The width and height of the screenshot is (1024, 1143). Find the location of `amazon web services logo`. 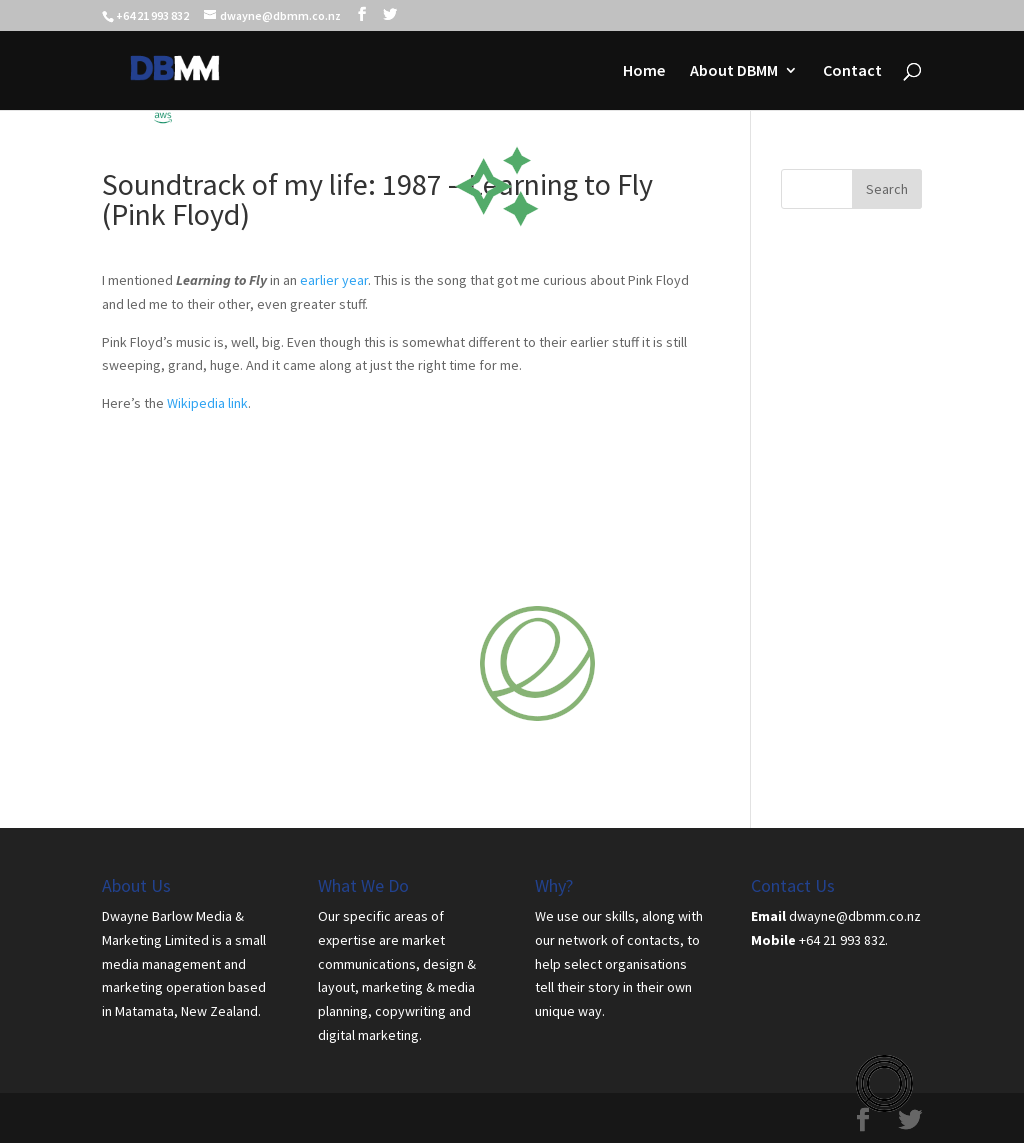

amazon web services logo is located at coordinates (163, 118).